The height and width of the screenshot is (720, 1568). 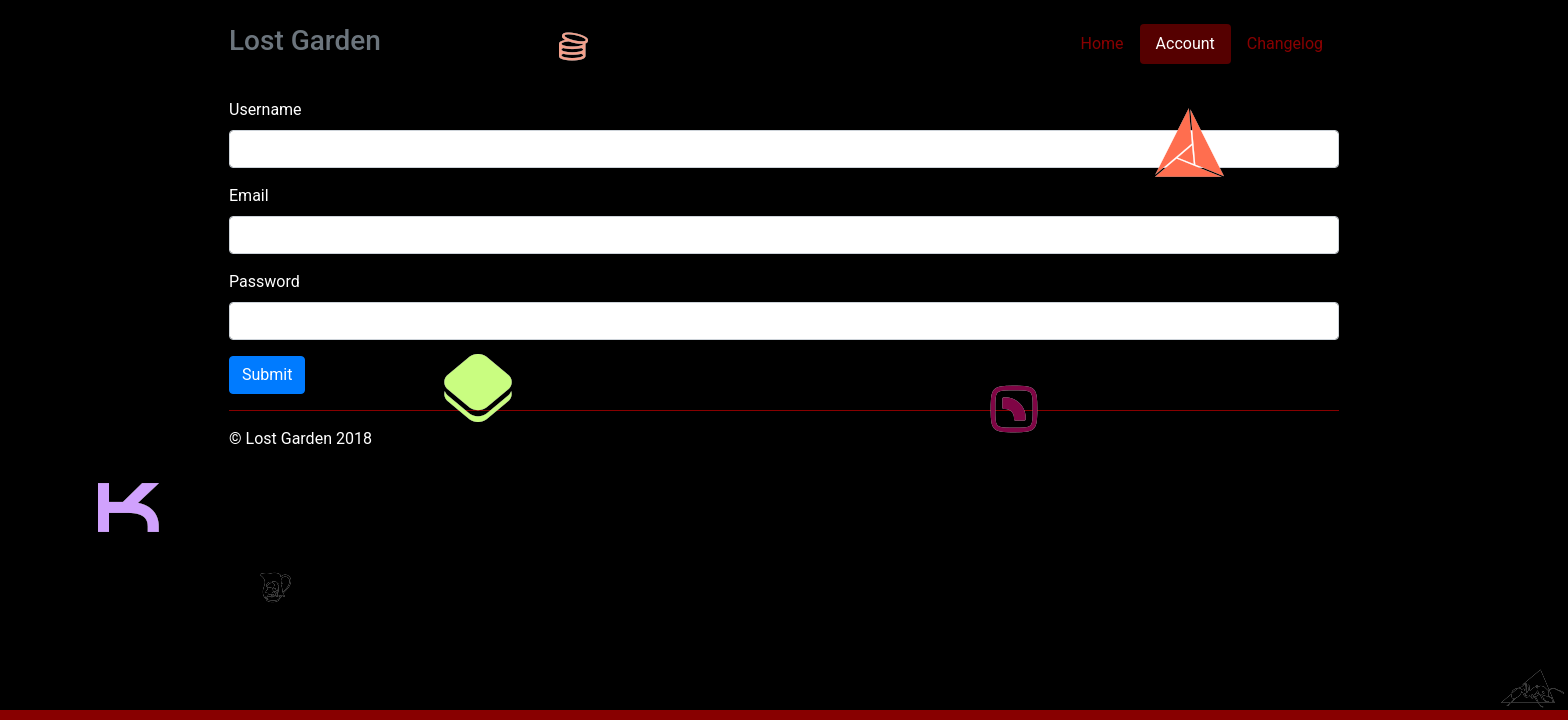 I want to click on open the zaim personal finance app, so click(x=573, y=46).